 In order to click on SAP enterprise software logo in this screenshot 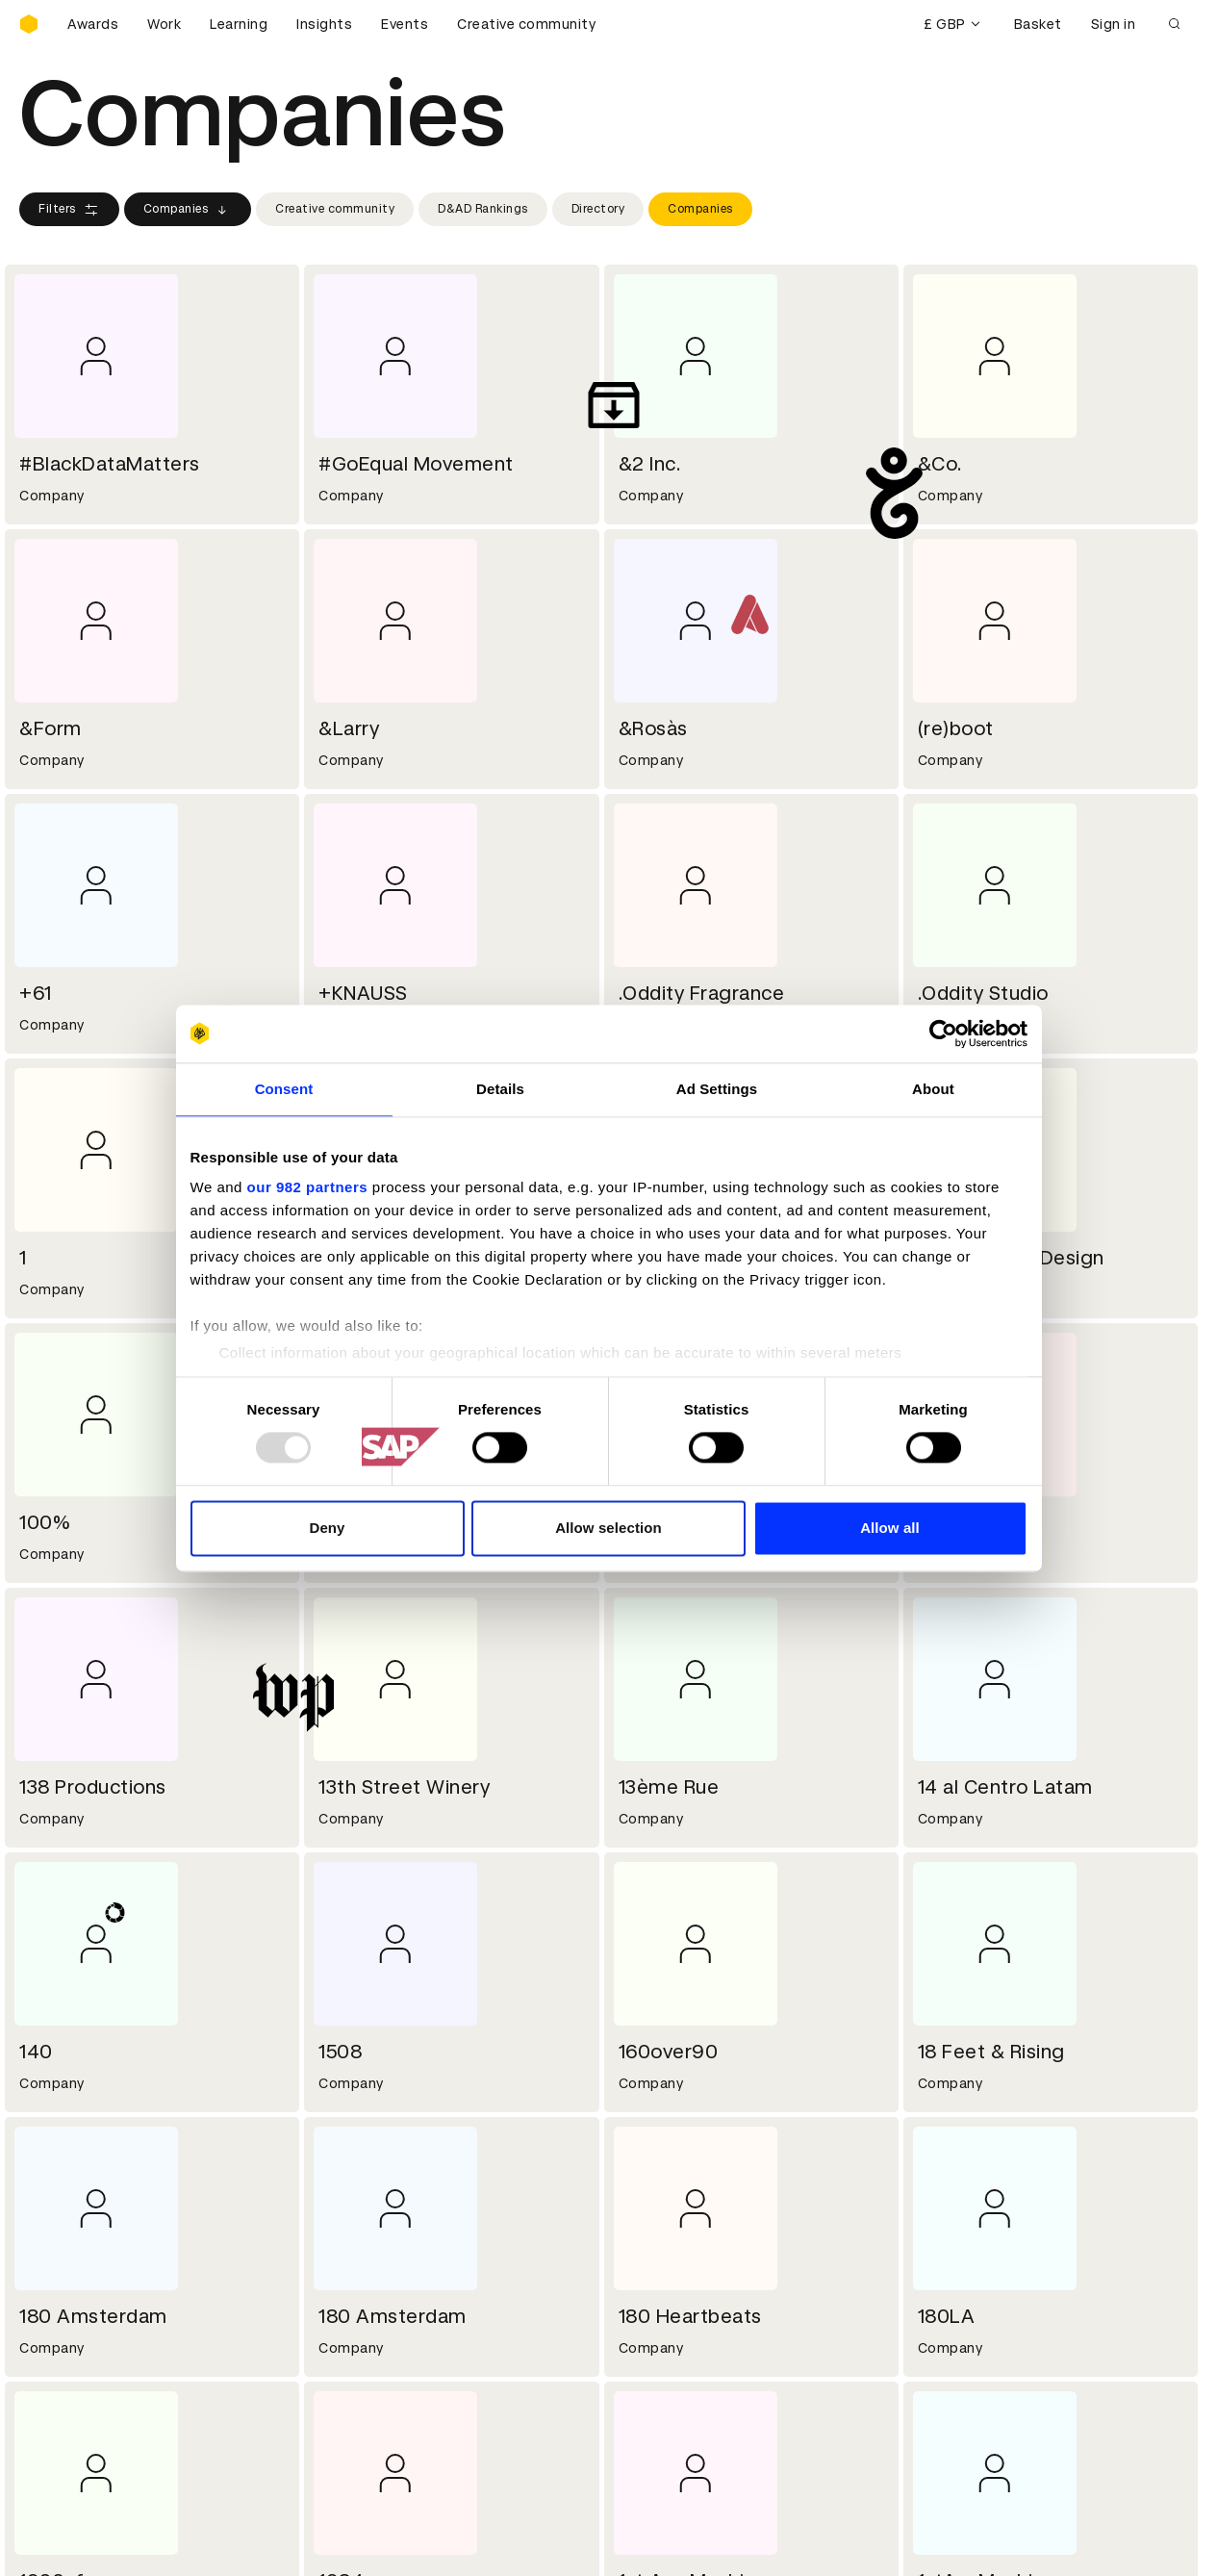, I will do `click(400, 1446)`.